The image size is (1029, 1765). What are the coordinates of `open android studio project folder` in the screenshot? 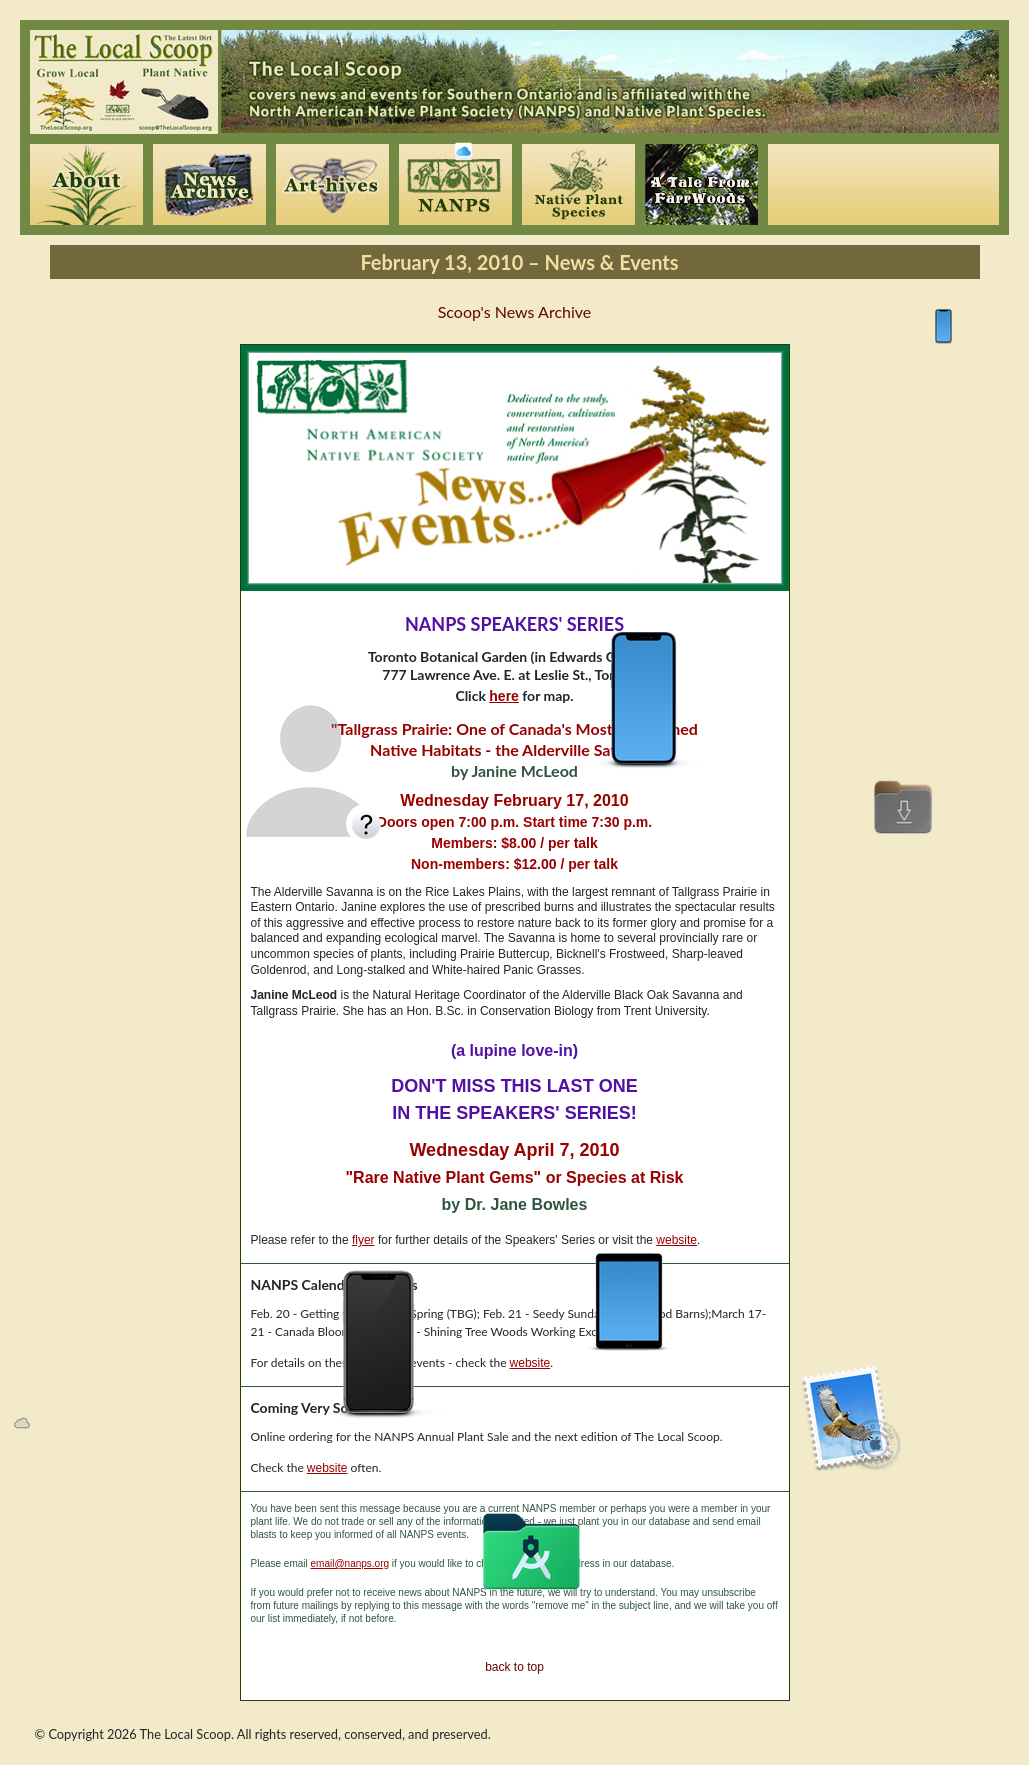 It's located at (531, 1554).